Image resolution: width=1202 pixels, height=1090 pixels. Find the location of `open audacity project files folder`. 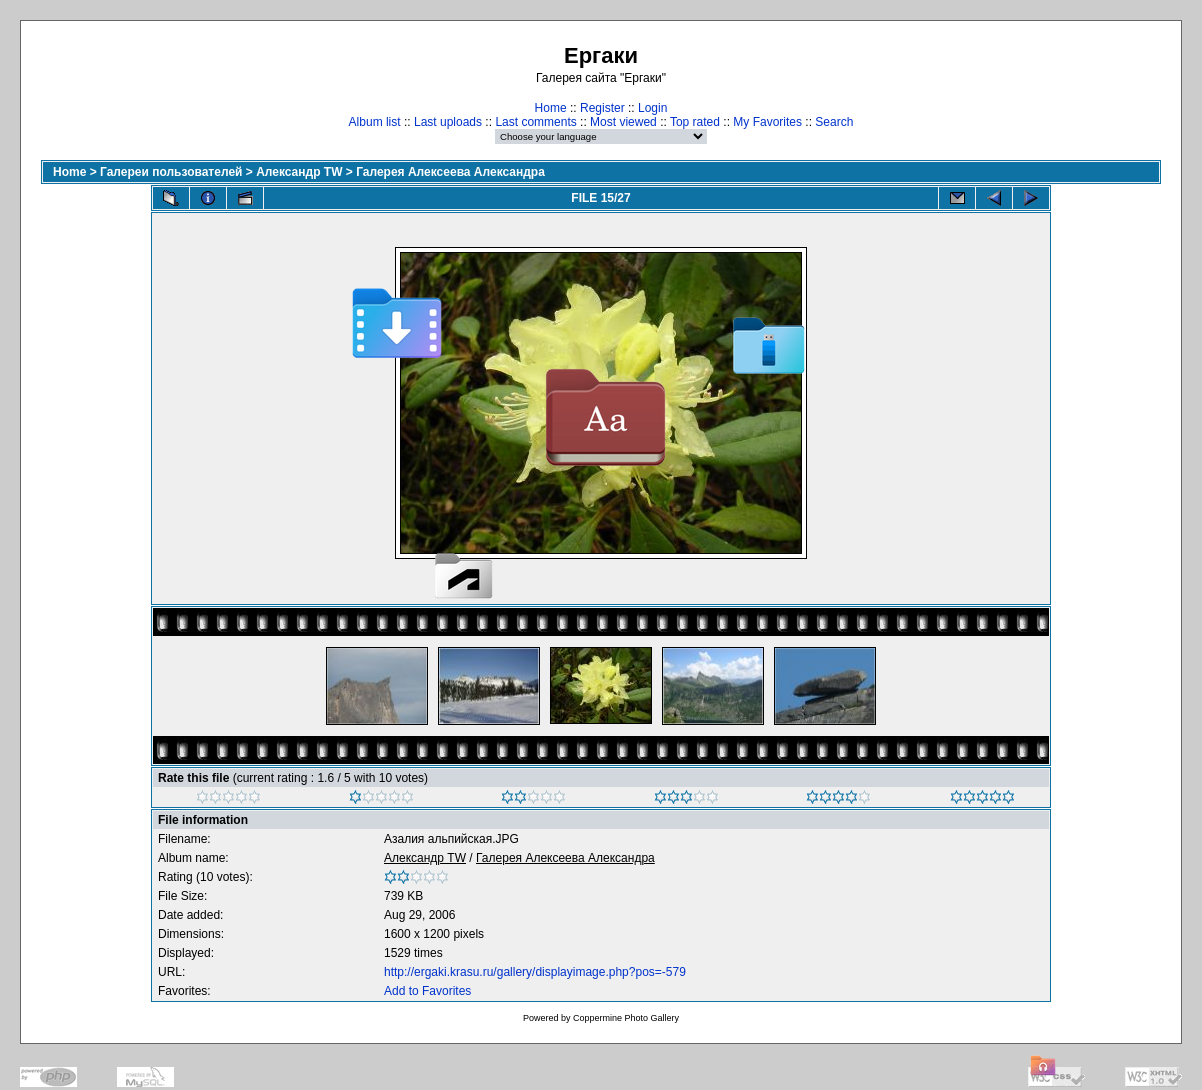

open audacity project files folder is located at coordinates (1043, 1066).